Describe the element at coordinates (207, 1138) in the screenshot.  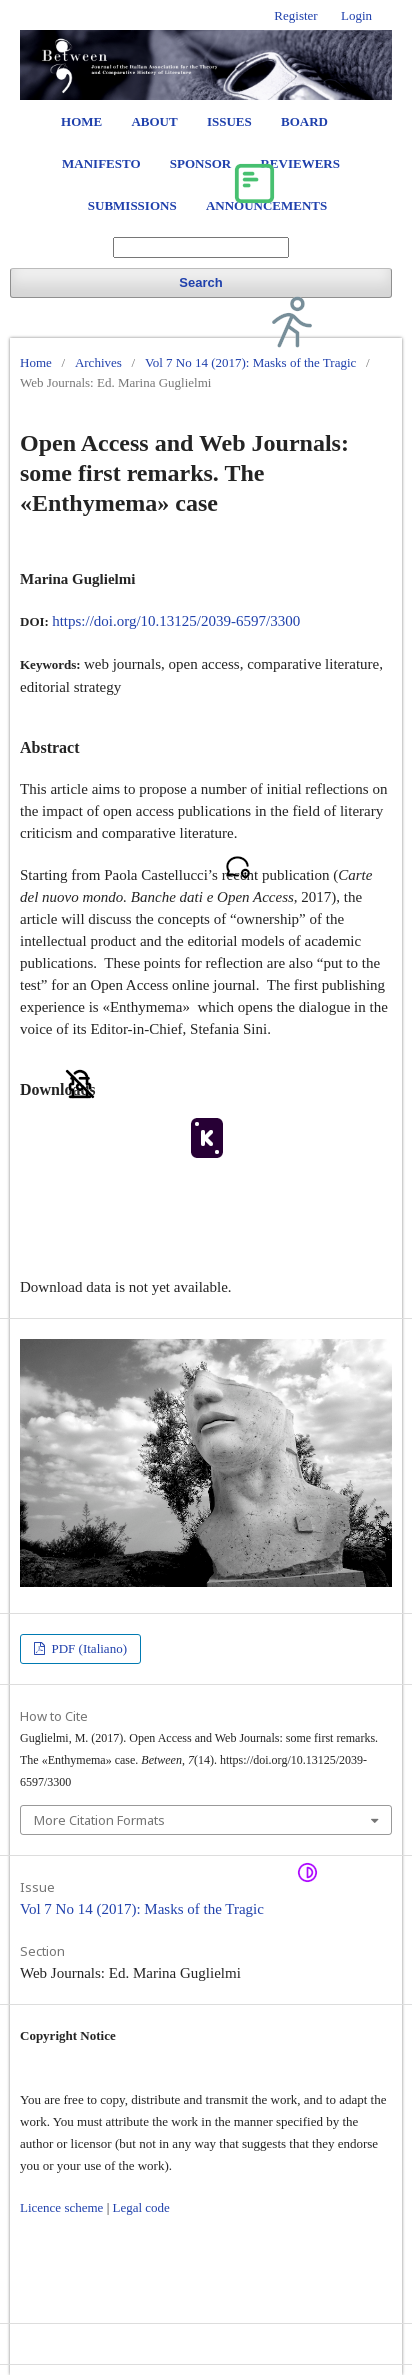
I see `king playing card in a card game app` at that location.